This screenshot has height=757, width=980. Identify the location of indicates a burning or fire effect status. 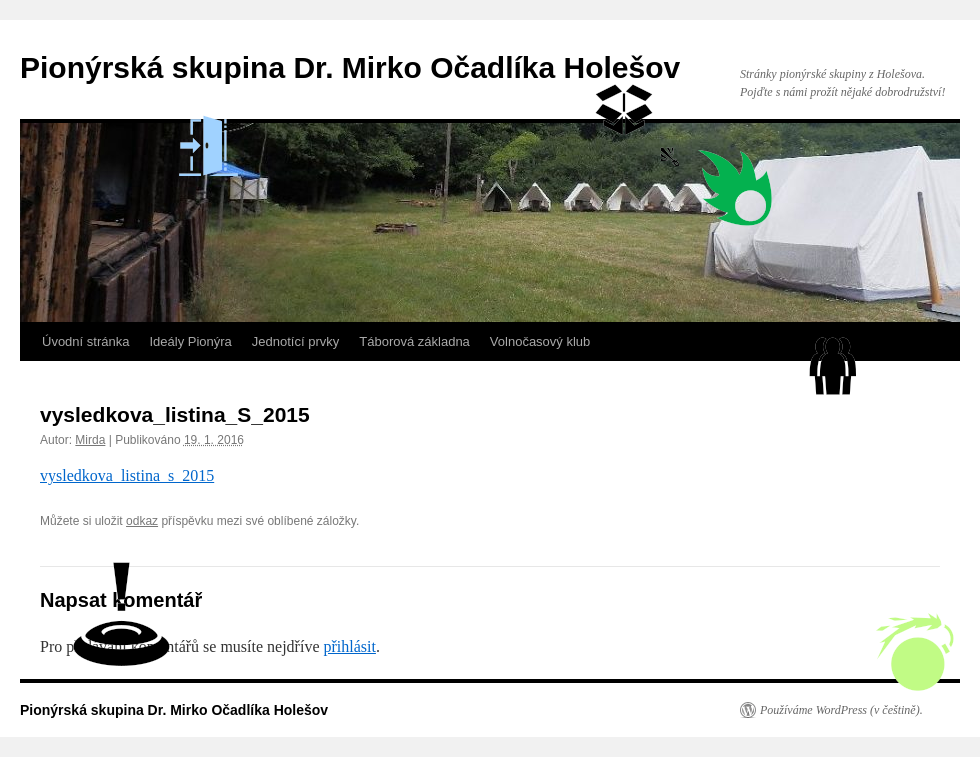
(732, 185).